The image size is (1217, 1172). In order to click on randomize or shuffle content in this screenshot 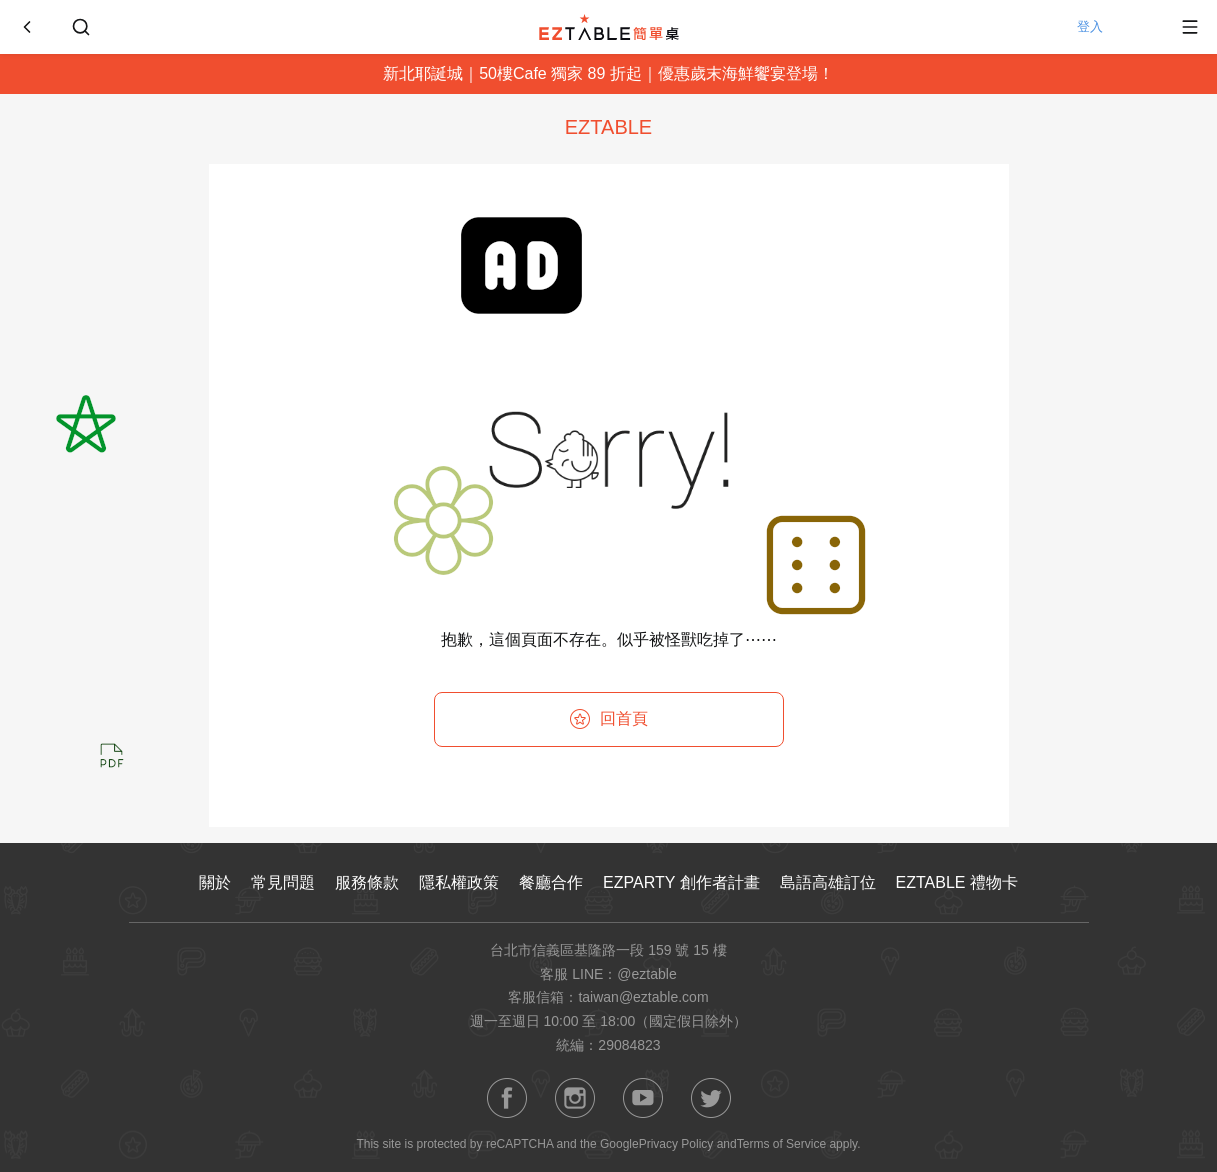, I will do `click(816, 565)`.